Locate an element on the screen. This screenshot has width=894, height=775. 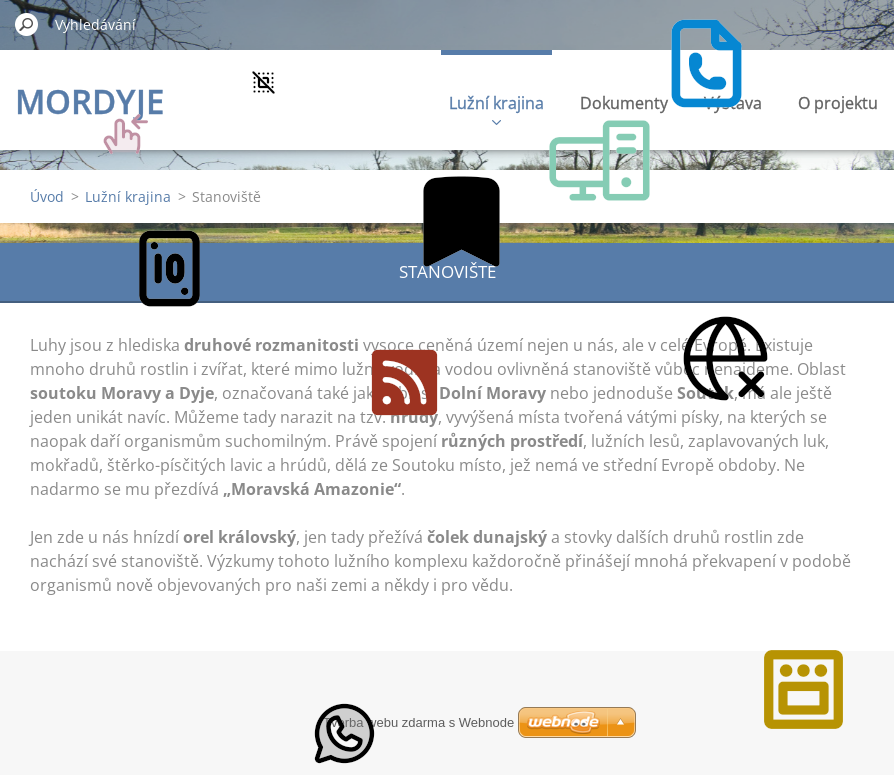
view contact information file is located at coordinates (706, 63).